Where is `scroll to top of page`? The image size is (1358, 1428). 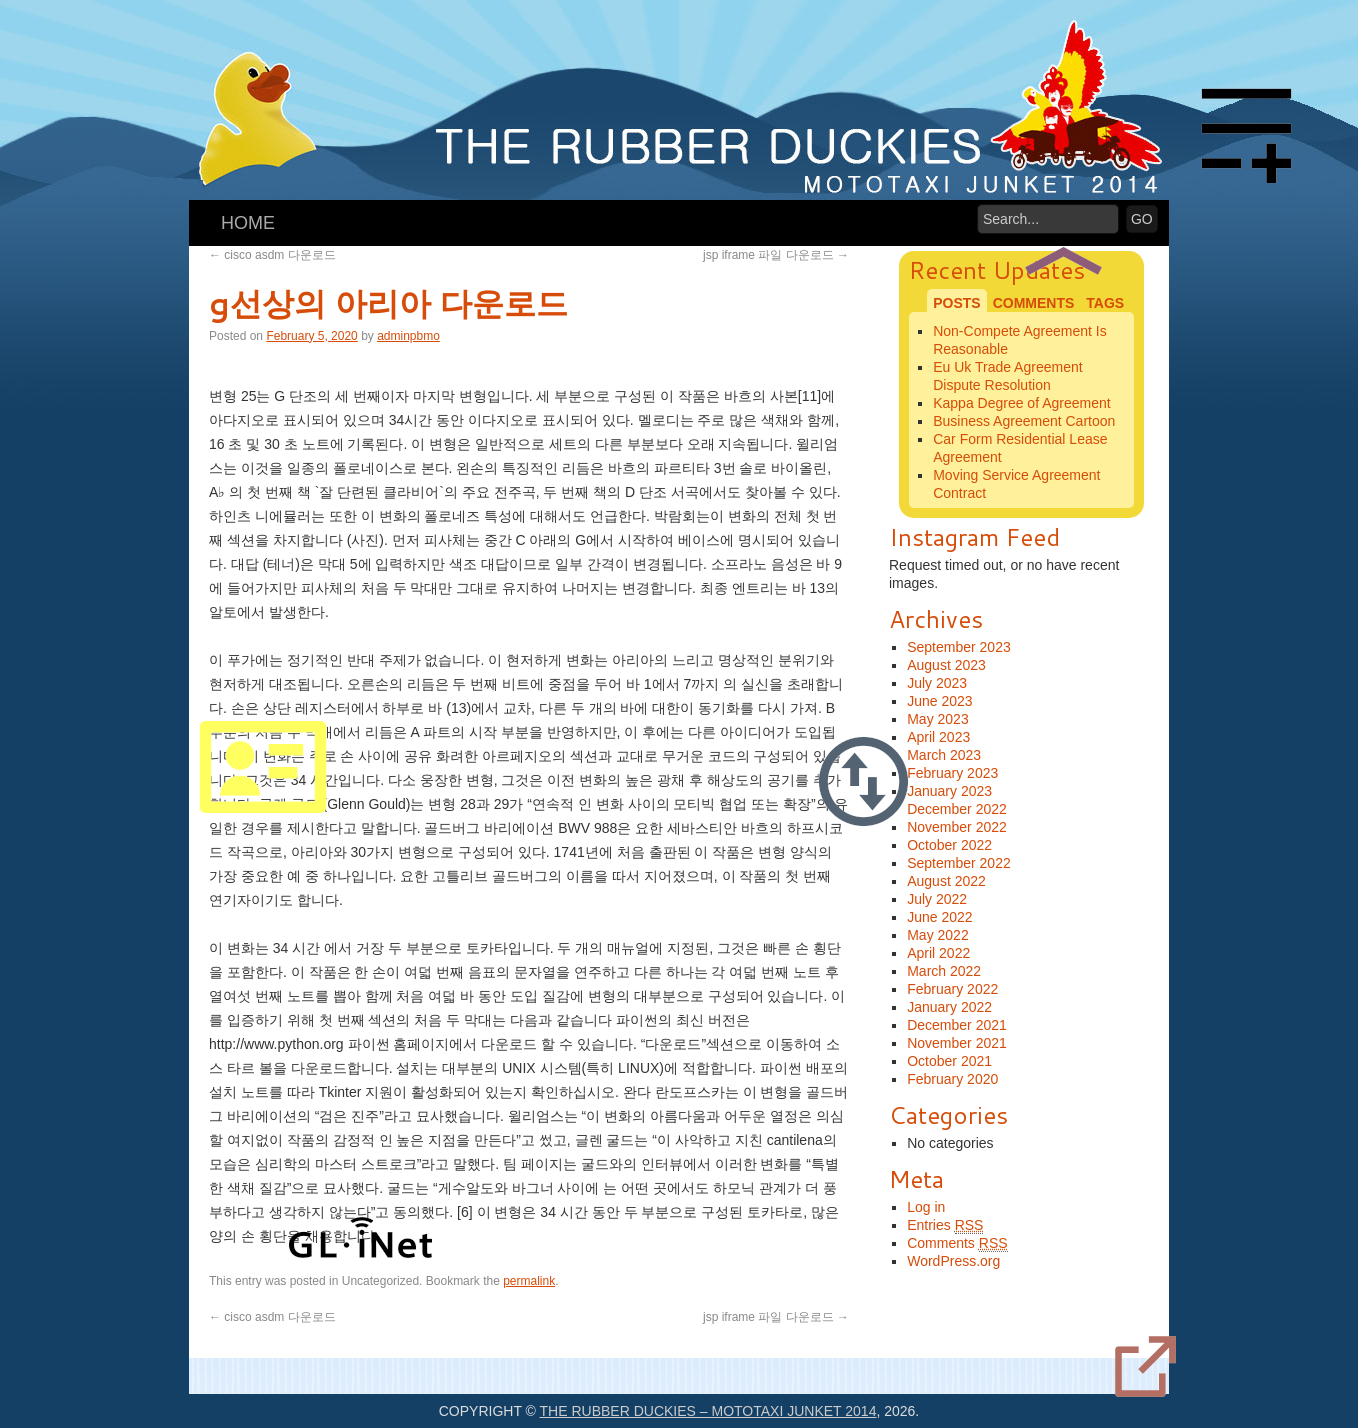
scroll to top of page is located at coordinates (1063, 262).